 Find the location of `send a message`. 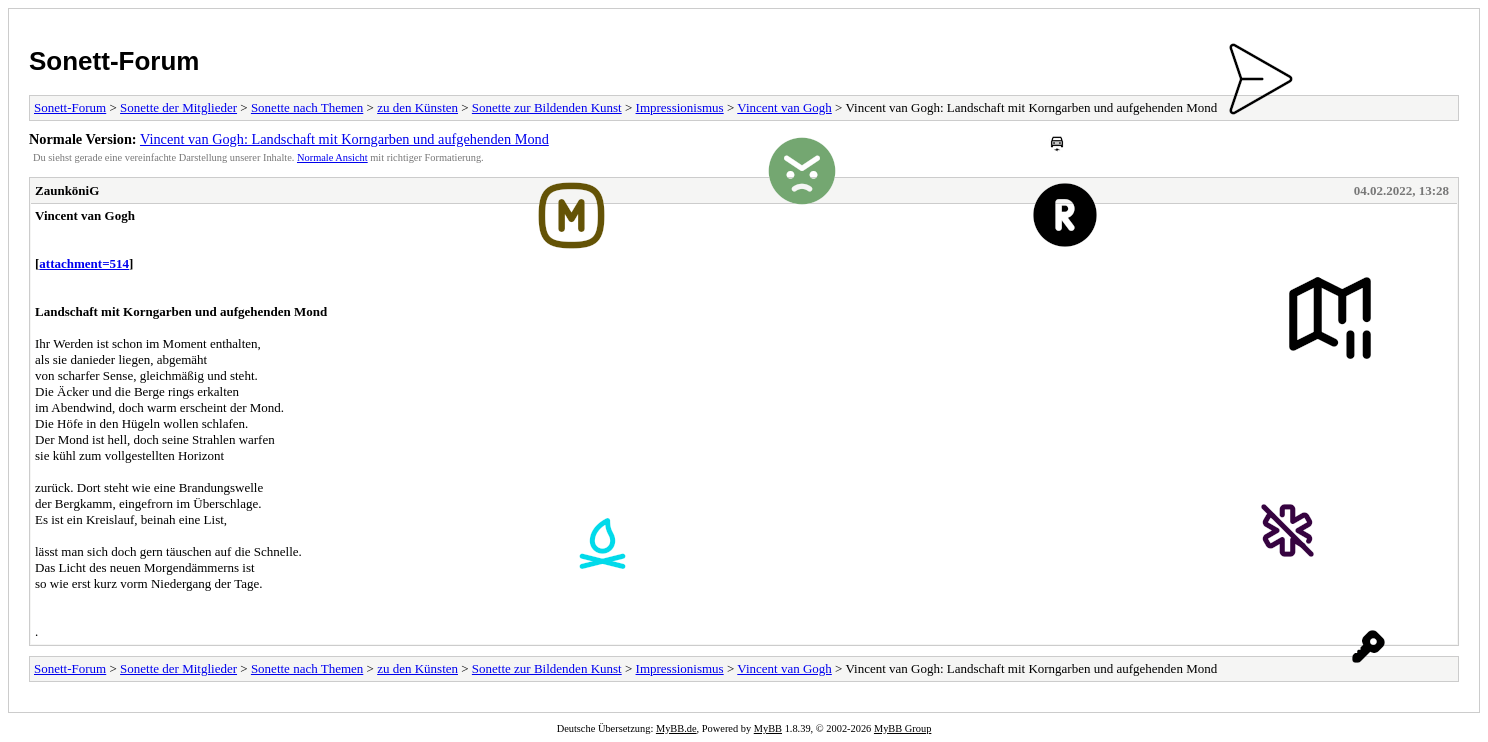

send a message is located at coordinates (1257, 79).